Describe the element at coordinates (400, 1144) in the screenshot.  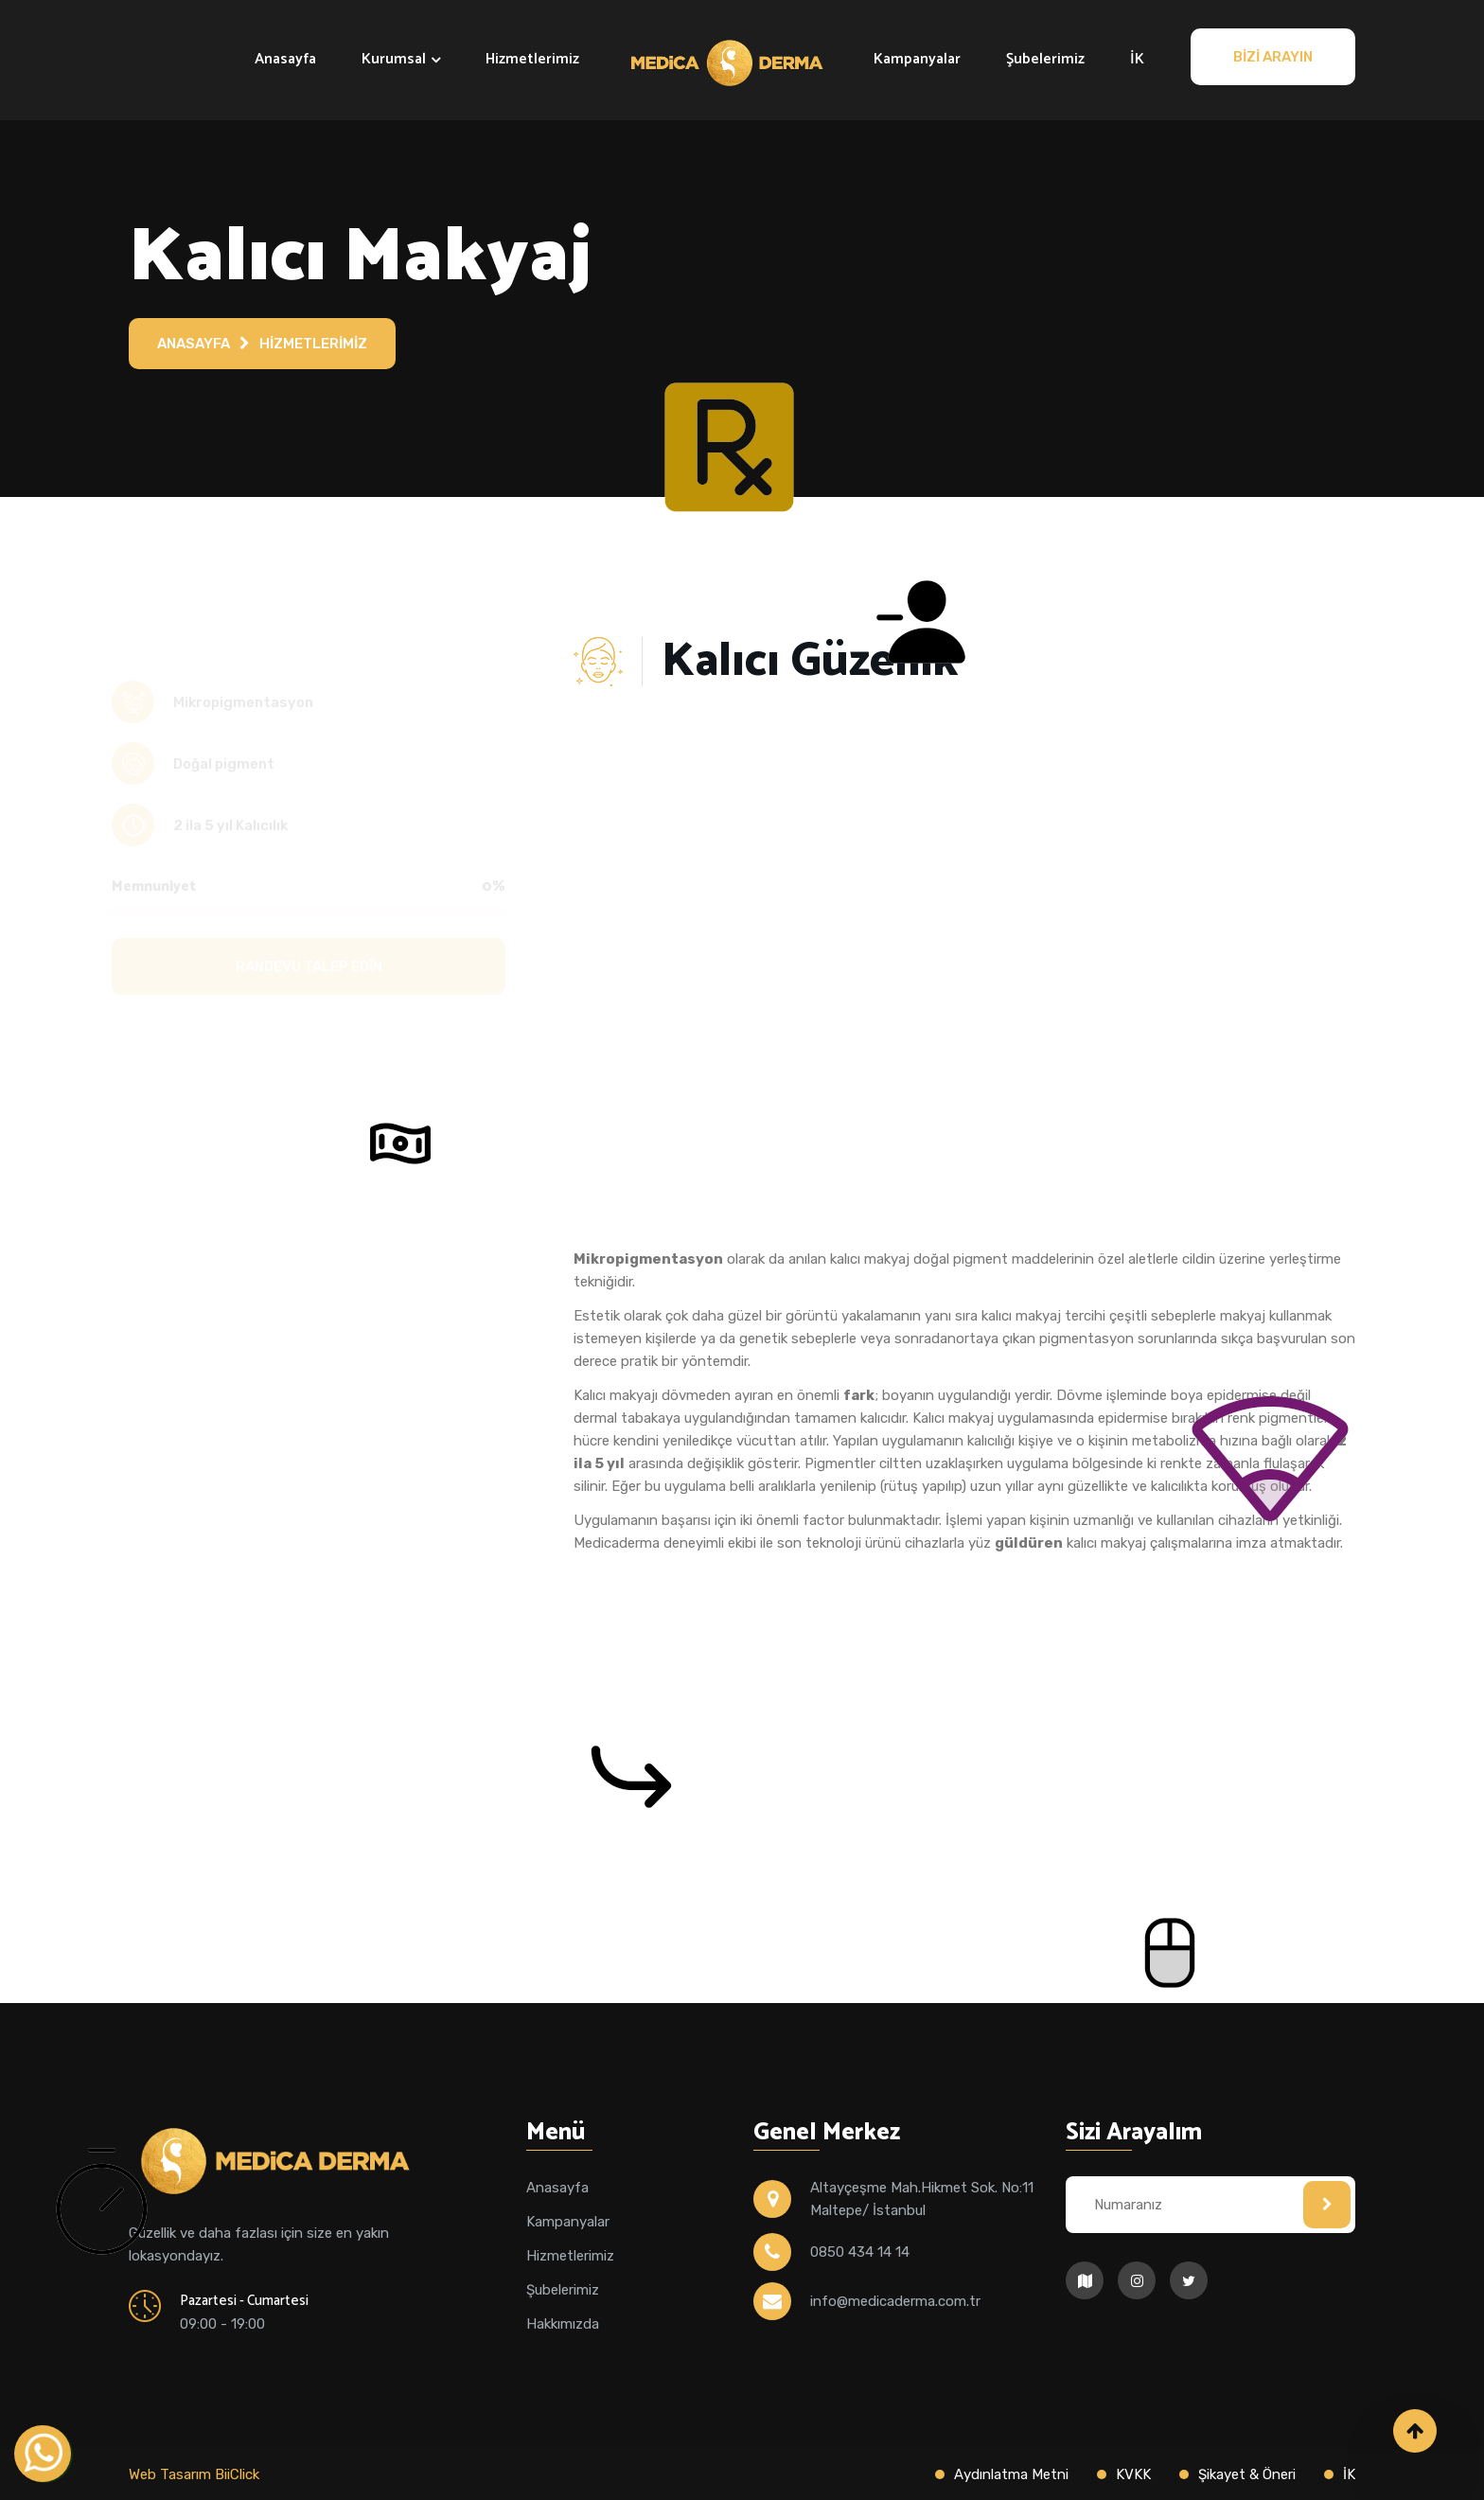
I see `view currency or payment options` at that location.